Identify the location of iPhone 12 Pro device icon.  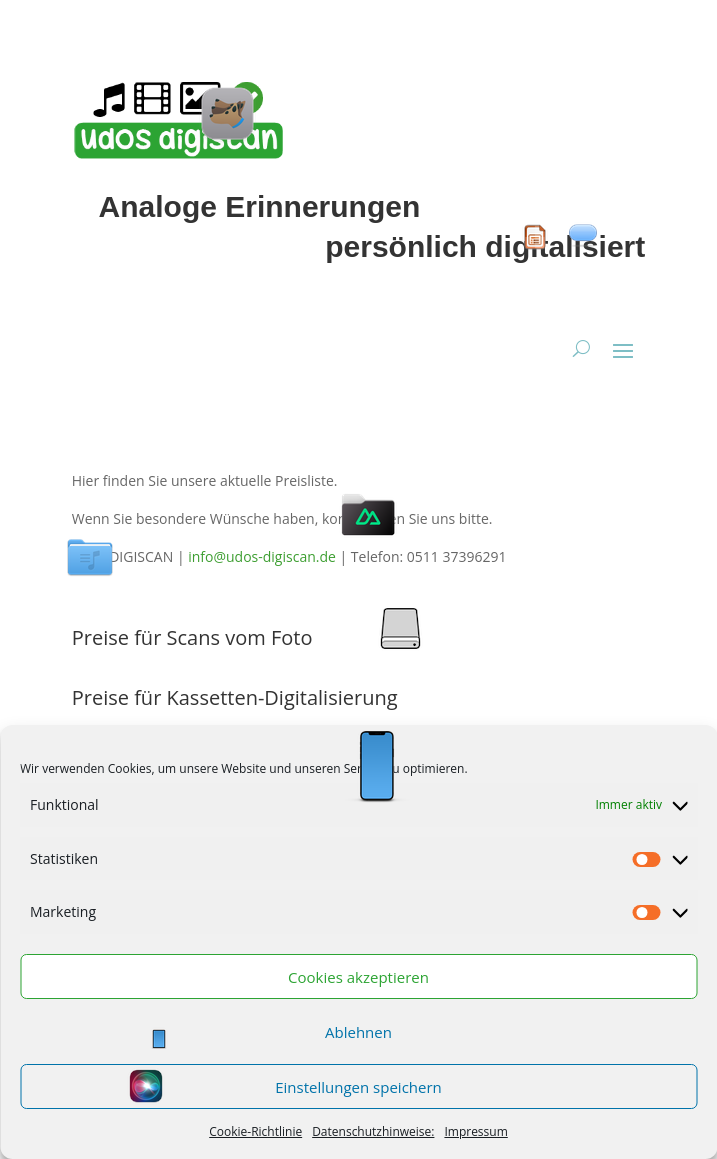
(377, 767).